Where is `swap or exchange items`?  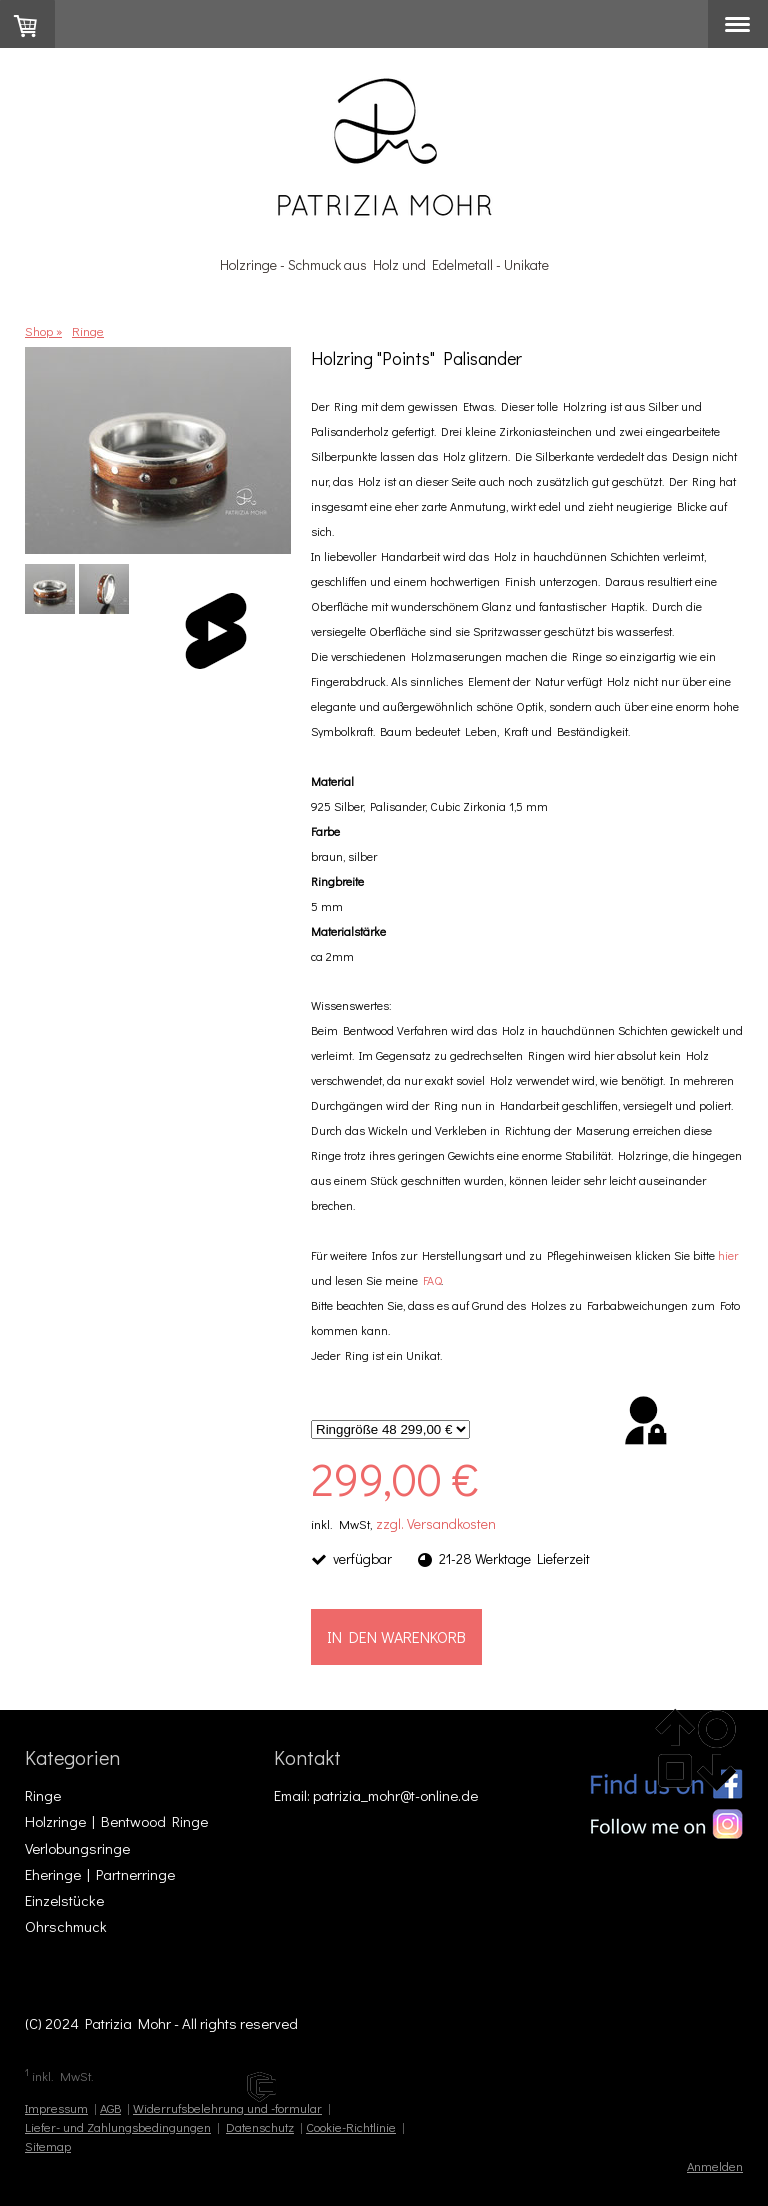
swap or exchange items is located at coordinates (696, 1750).